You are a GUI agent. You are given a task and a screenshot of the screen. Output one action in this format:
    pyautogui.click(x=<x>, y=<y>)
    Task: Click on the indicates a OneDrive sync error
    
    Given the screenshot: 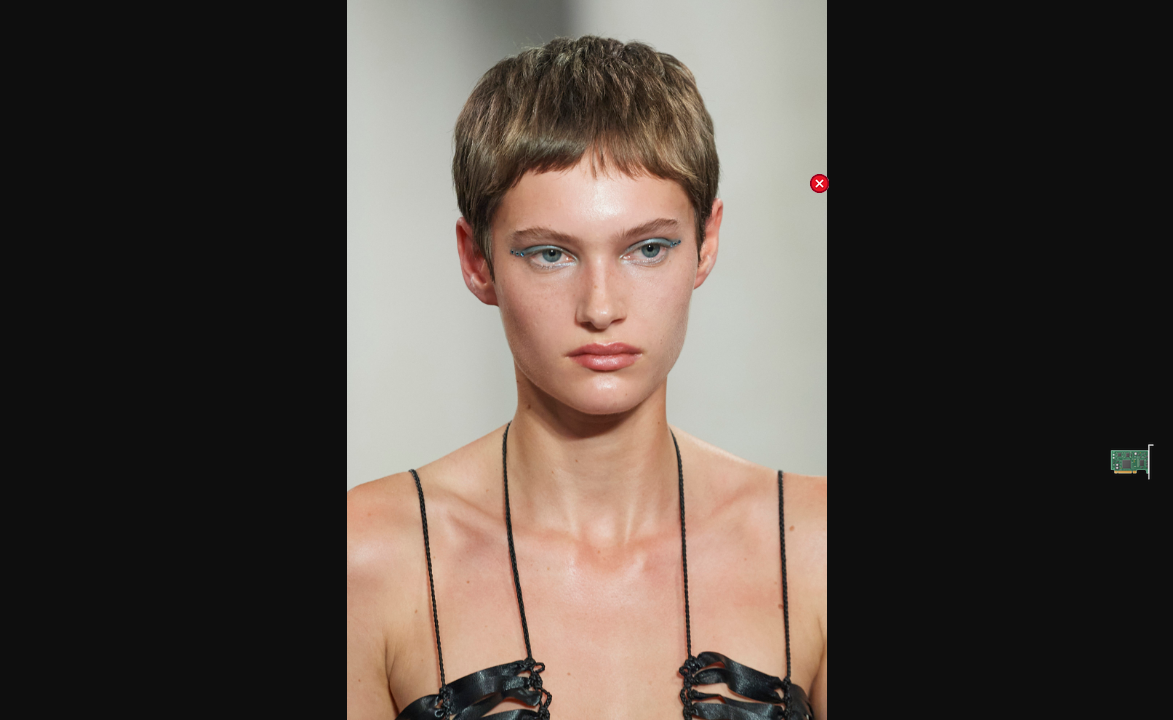 What is the action you would take?
    pyautogui.click(x=819, y=183)
    